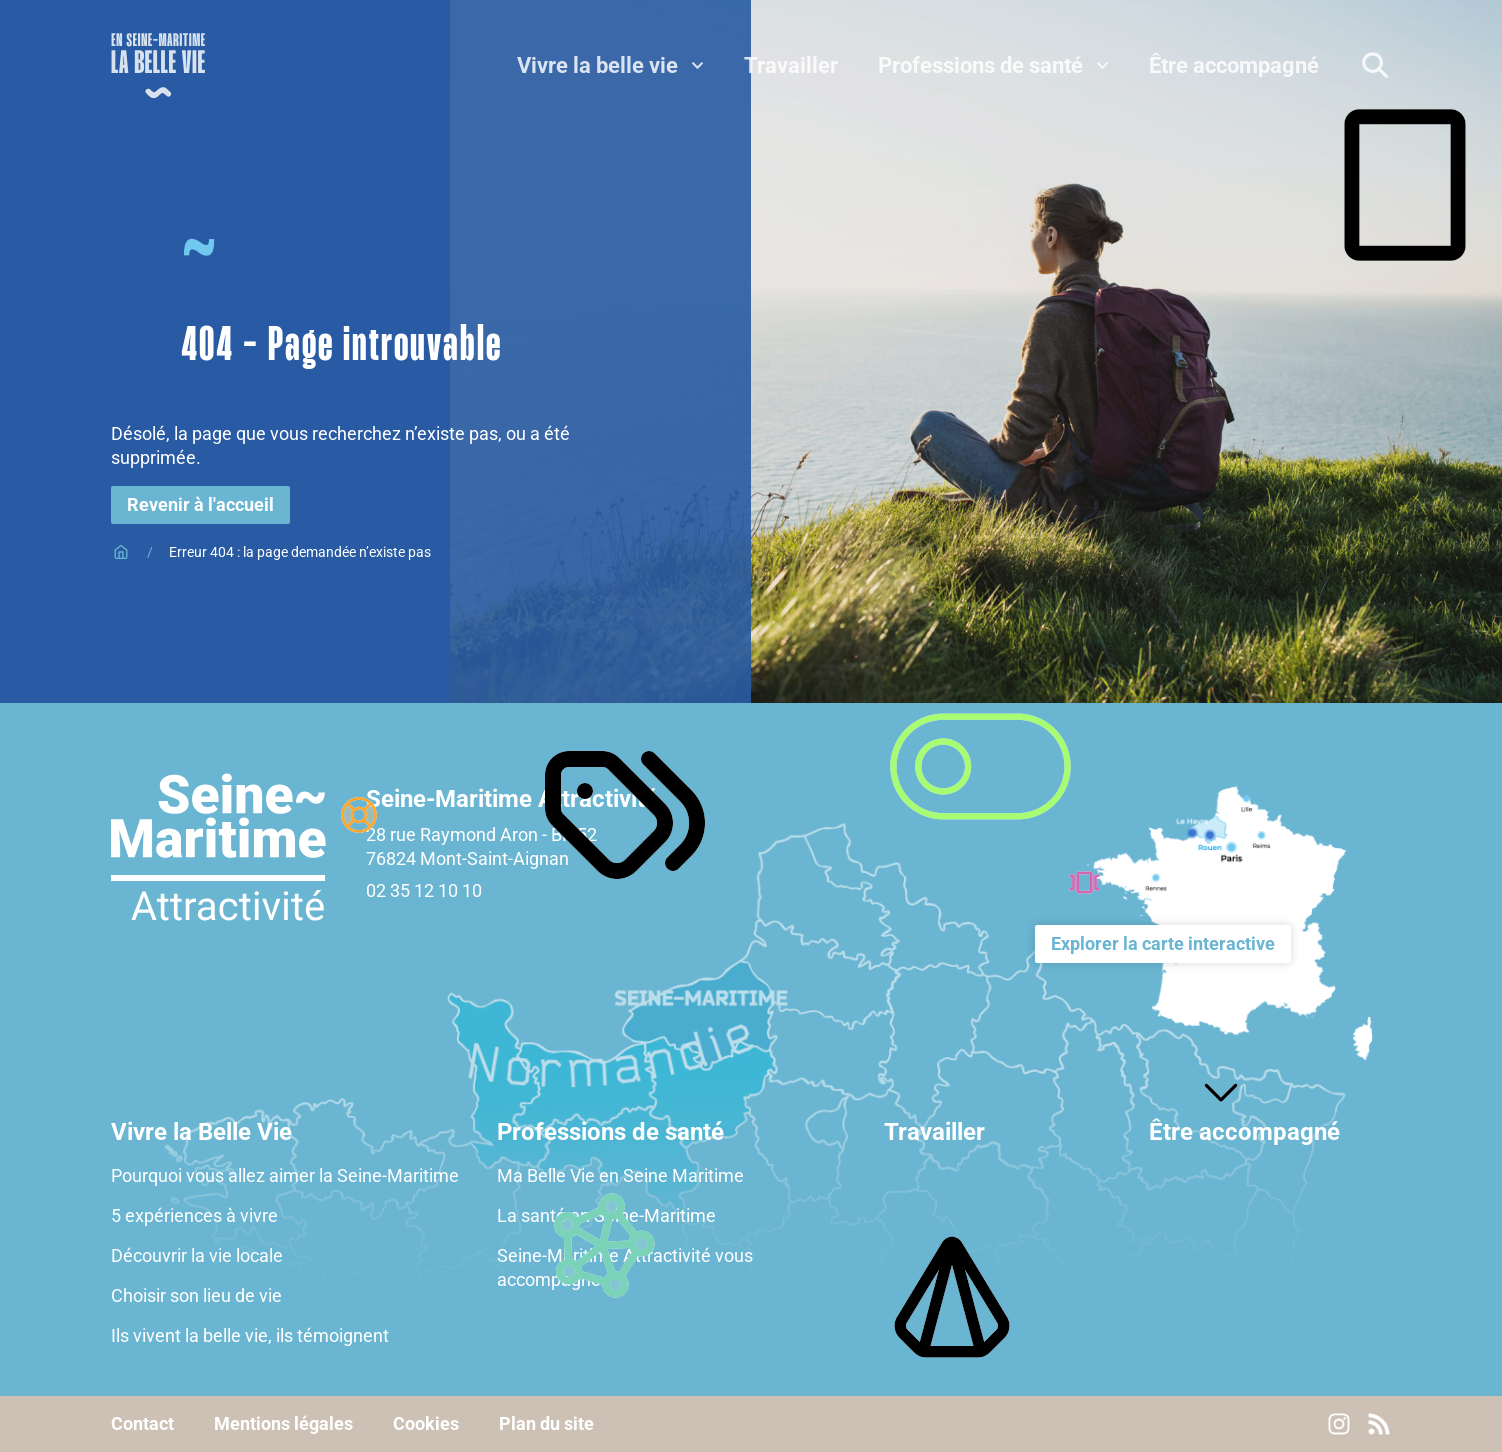 This screenshot has width=1502, height=1452. Describe the element at coordinates (980, 766) in the screenshot. I see `toggle switch in off position` at that location.